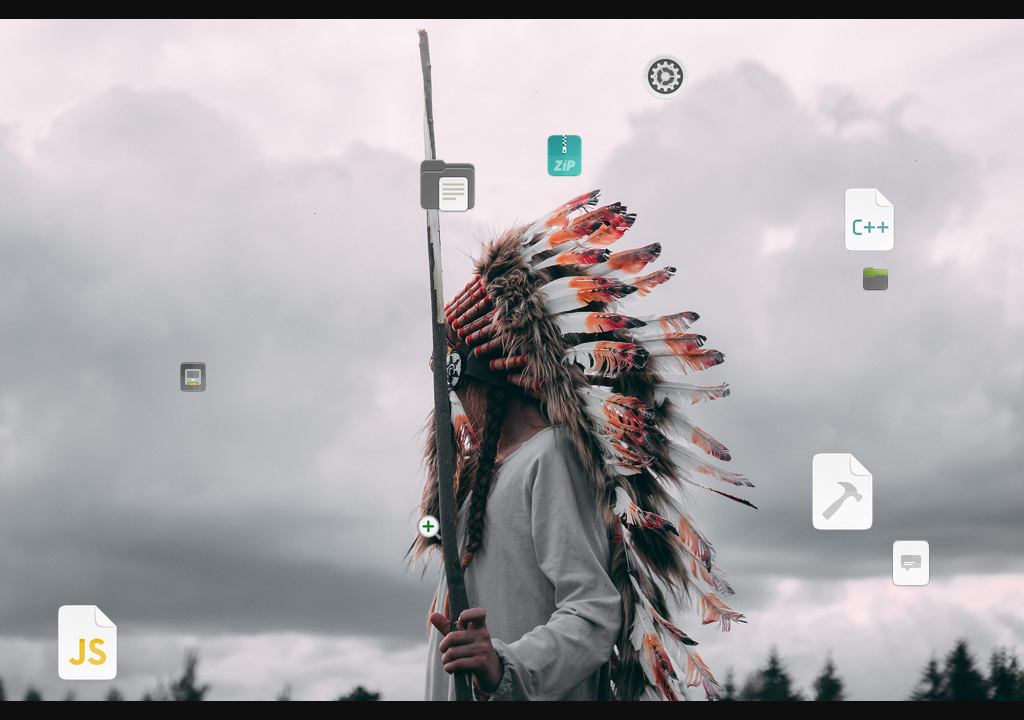 This screenshot has width=1024, height=720. I want to click on indicates an open or expanded folder, so click(875, 278).